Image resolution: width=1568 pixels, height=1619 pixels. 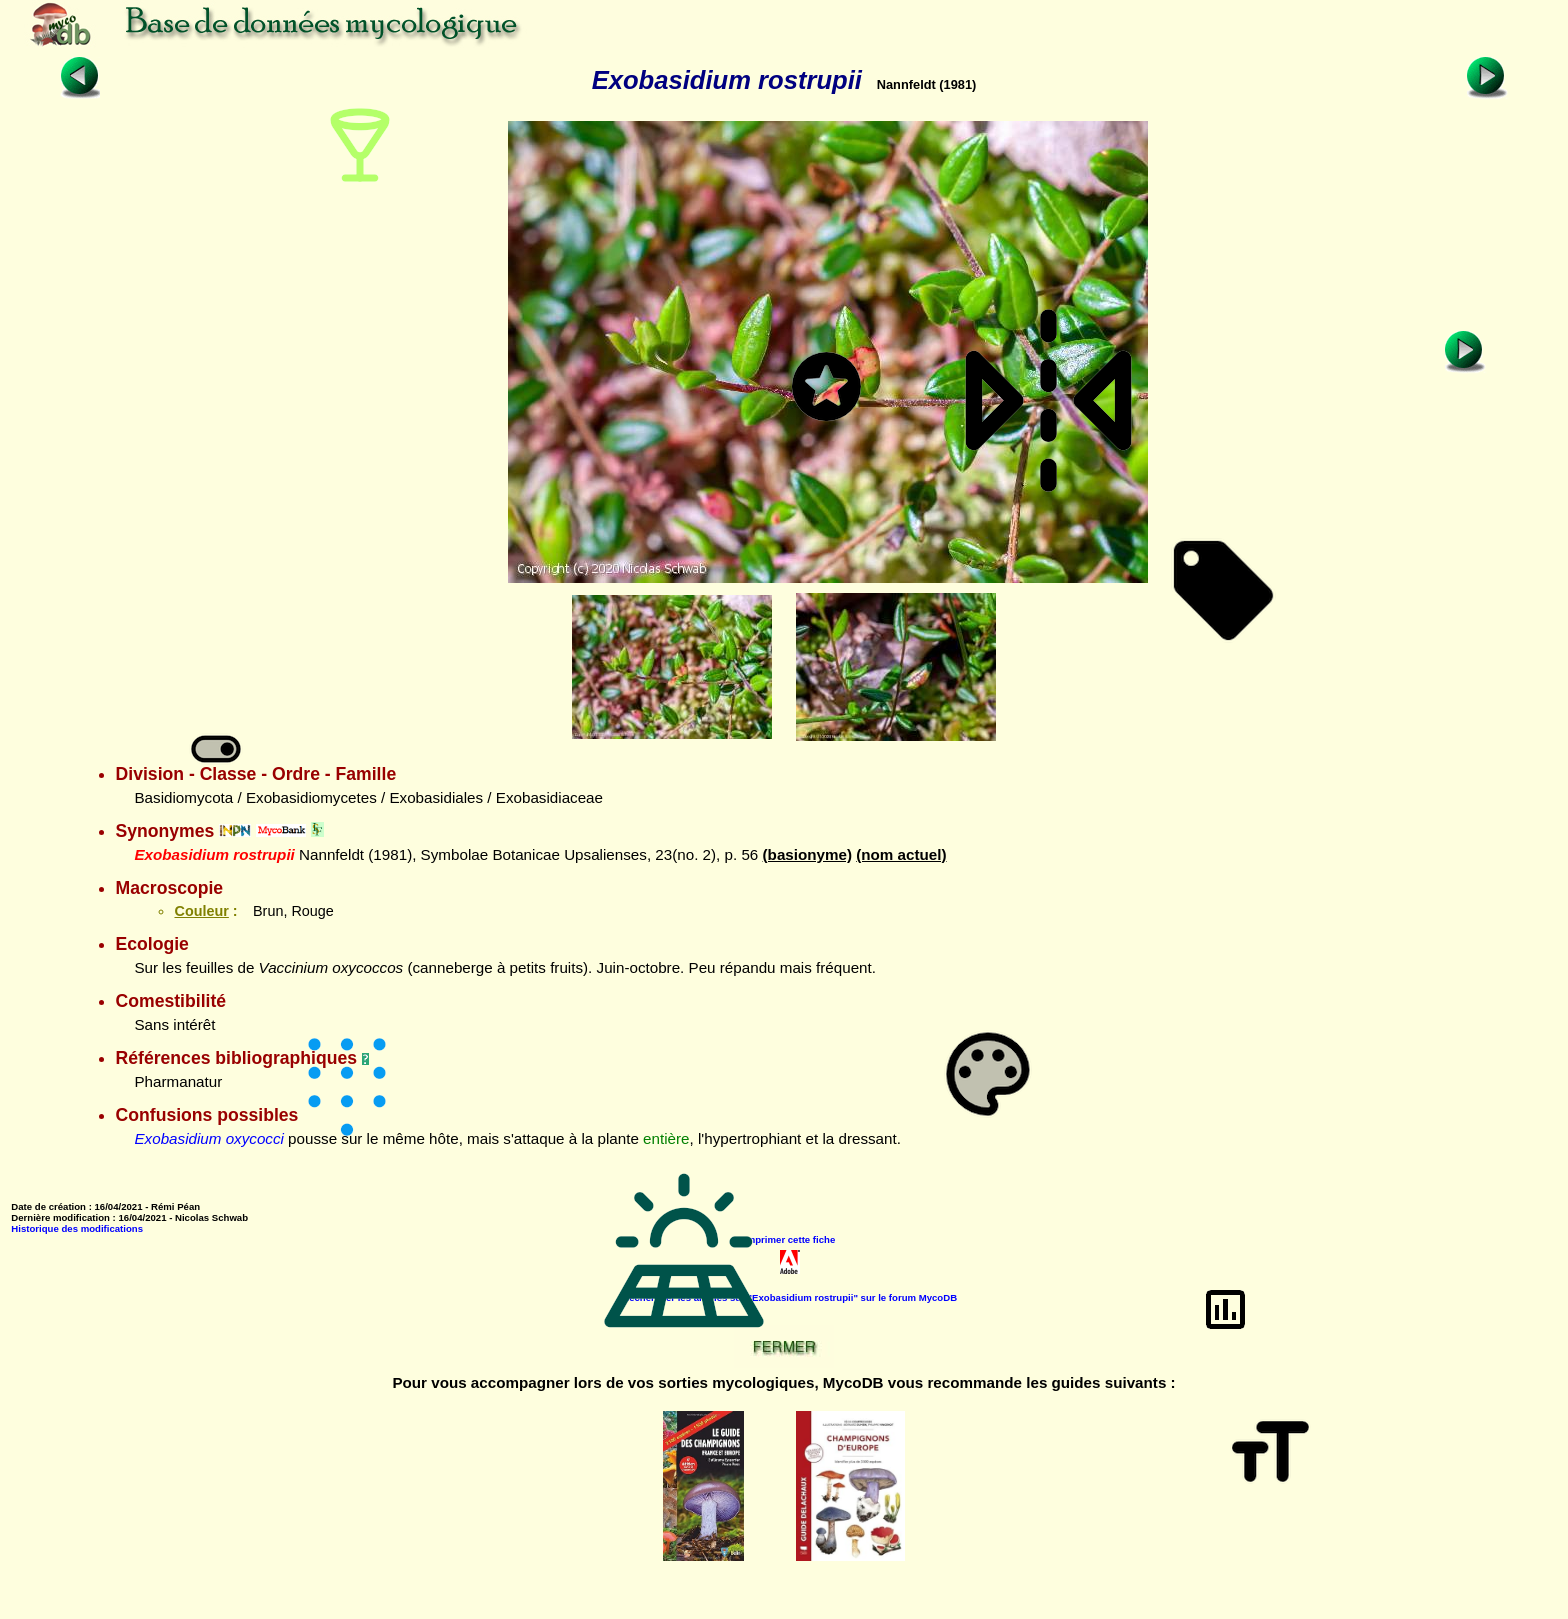 What do you see at coordinates (1223, 590) in the screenshot?
I see `add or view tags for an item` at bounding box center [1223, 590].